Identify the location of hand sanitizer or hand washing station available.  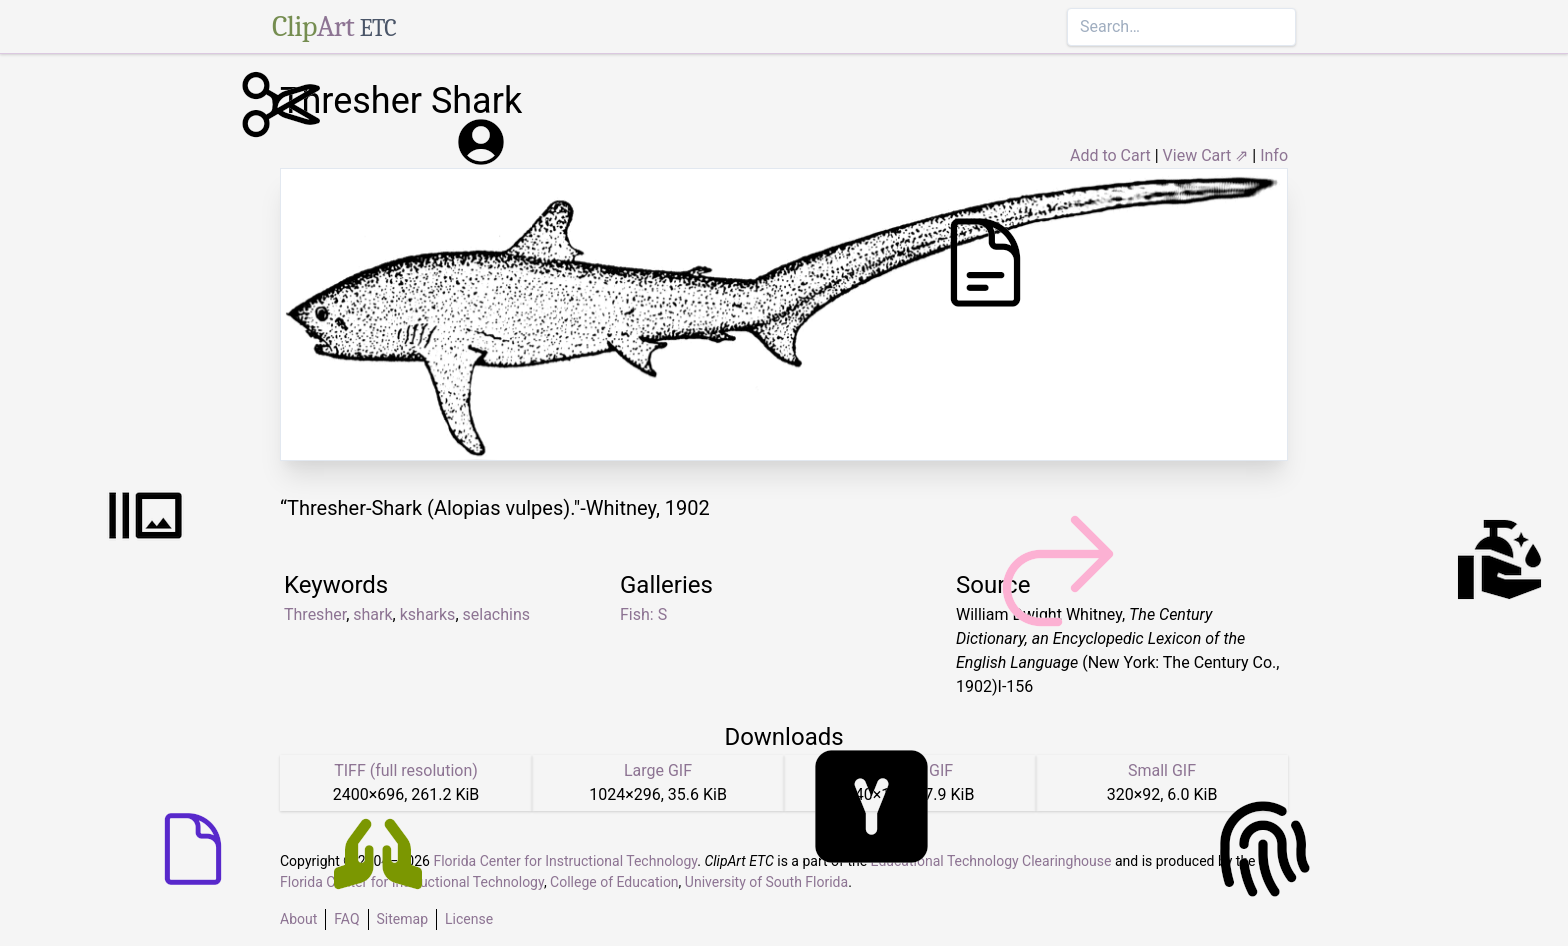
(1501, 559).